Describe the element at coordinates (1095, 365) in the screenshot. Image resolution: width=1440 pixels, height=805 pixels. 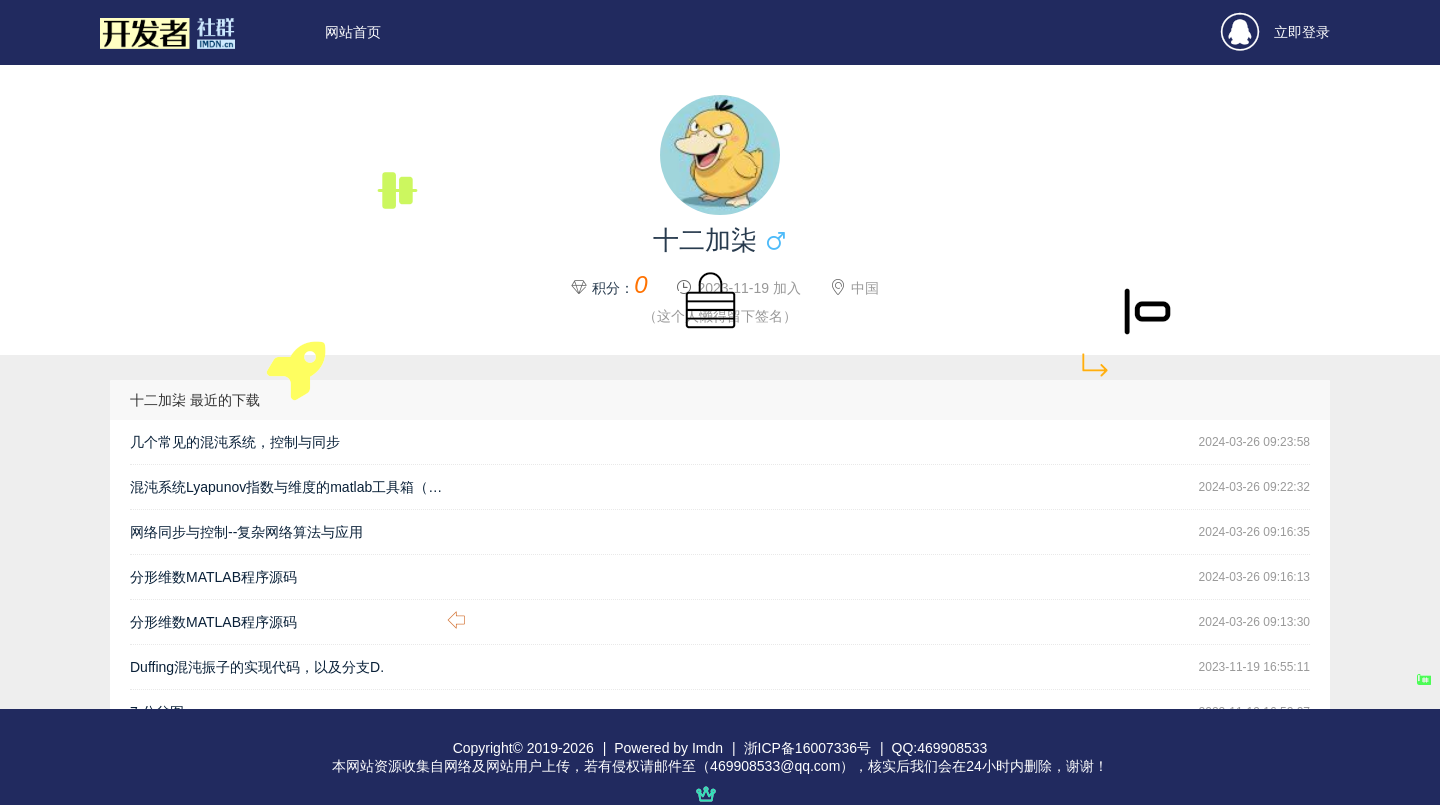
I see `redirect or forward content` at that location.